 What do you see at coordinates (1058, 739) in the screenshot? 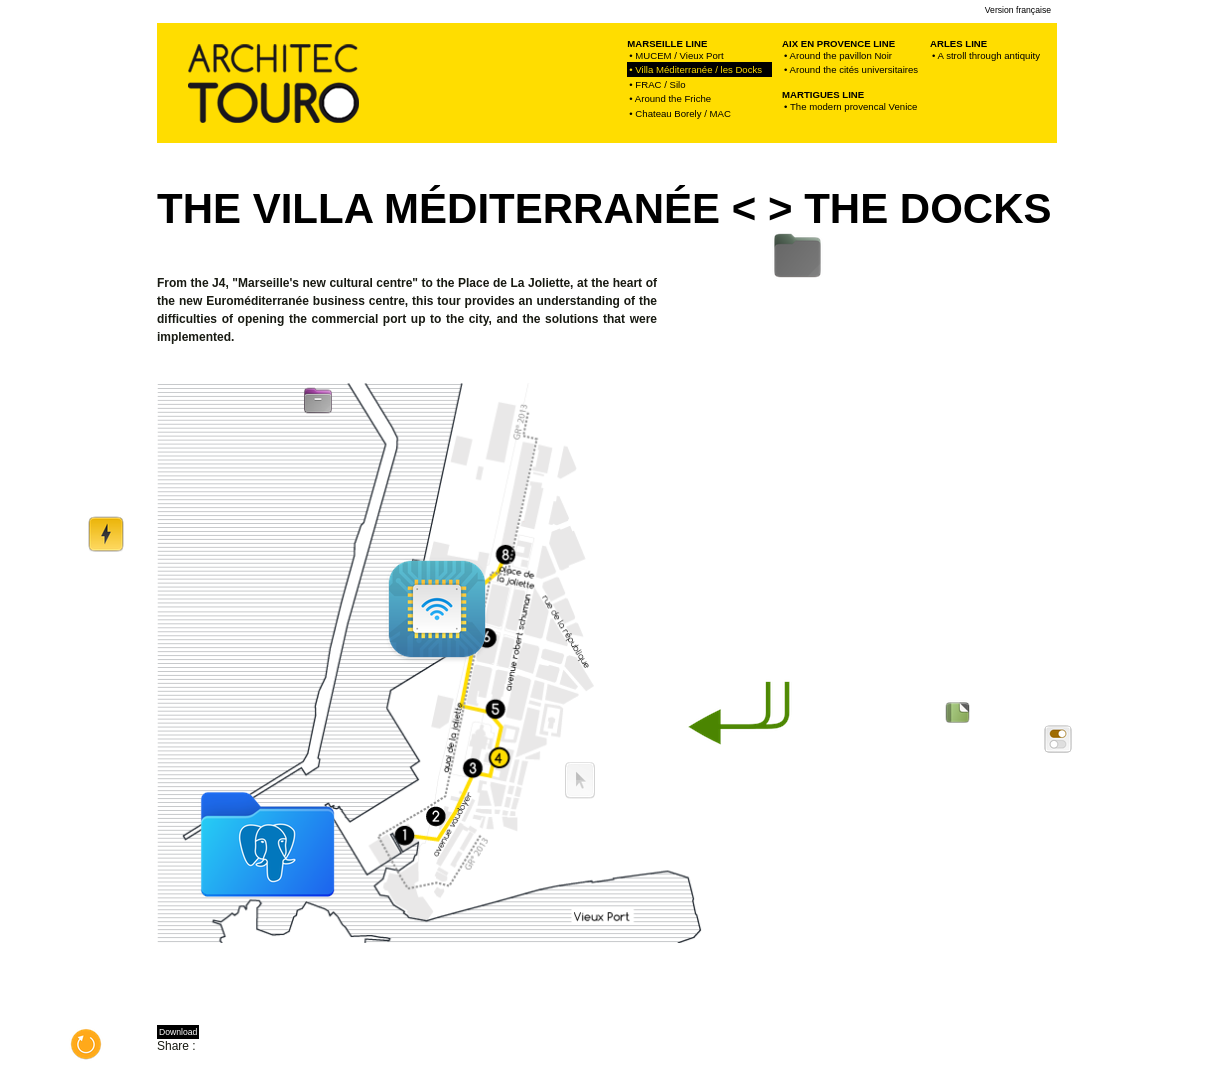
I see `open system tweaks or settings customization` at bounding box center [1058, 739].